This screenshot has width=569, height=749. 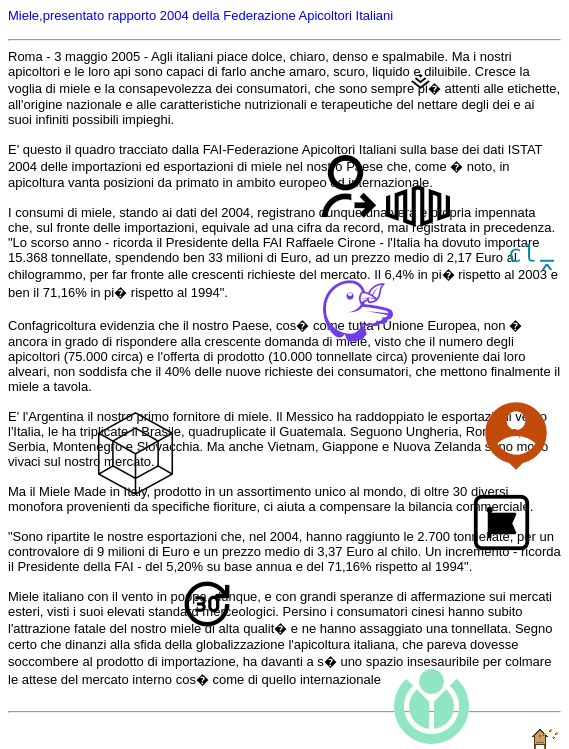 What do you see at coordinates (532, 257) in the screenshot?
I see `commitlint logo - a tool for linting commit messages` at bounding box center [532, 257].